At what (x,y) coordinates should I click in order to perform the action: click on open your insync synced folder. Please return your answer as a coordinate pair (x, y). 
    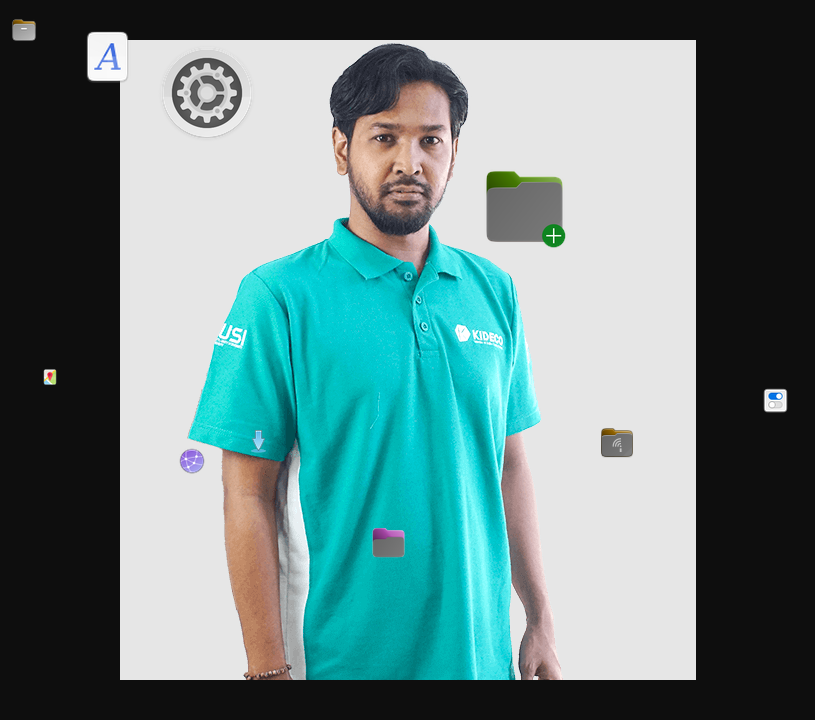
    Looking at the image, I should click on (617, 442).